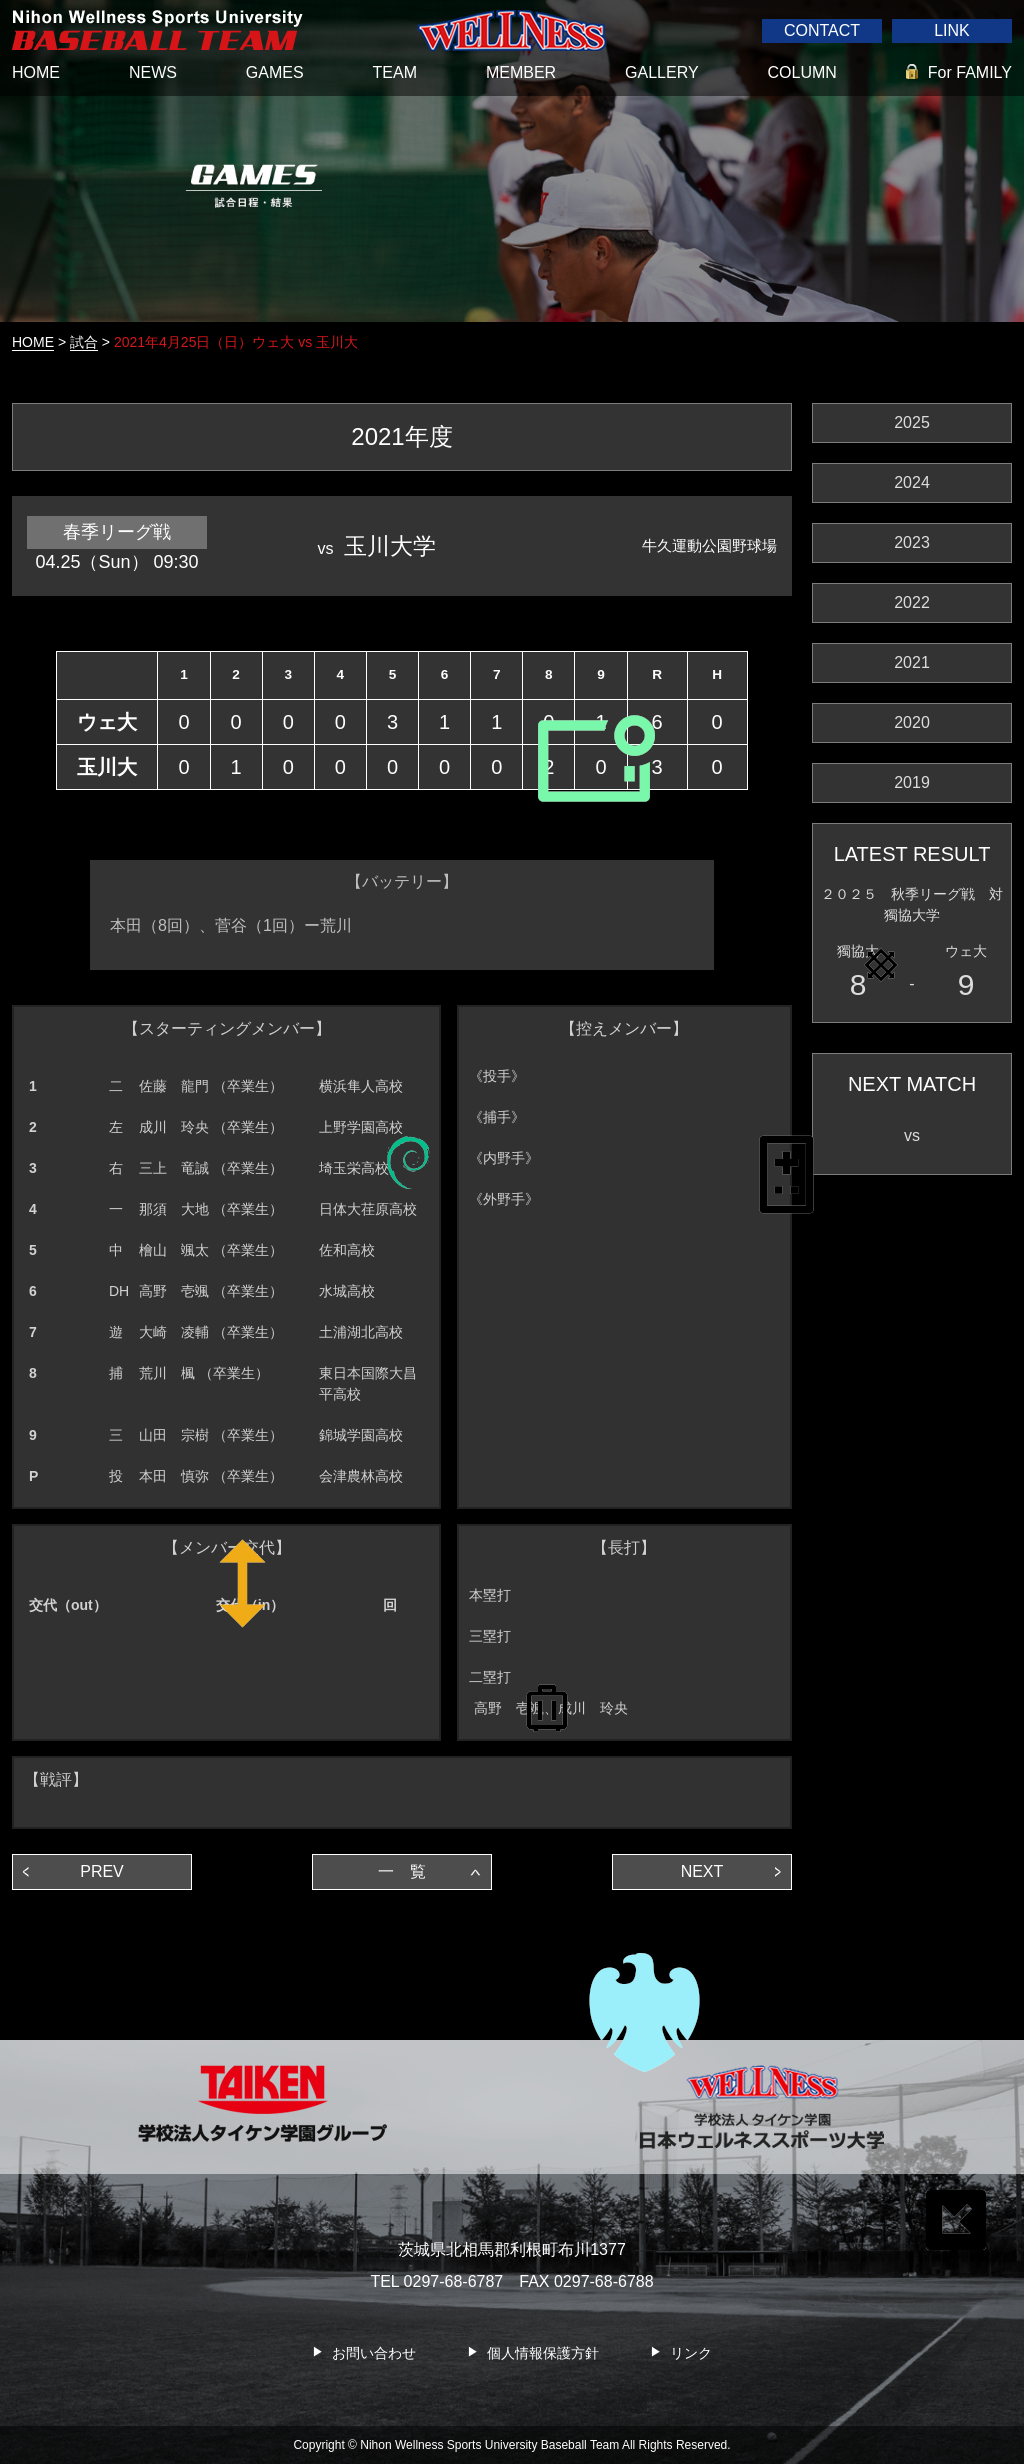 The height and width of the screenshot is (2464, 1024). Describe the element at coordinates (408, 1162) in the screenshot. I see `debian linux operating system logo` at that location.